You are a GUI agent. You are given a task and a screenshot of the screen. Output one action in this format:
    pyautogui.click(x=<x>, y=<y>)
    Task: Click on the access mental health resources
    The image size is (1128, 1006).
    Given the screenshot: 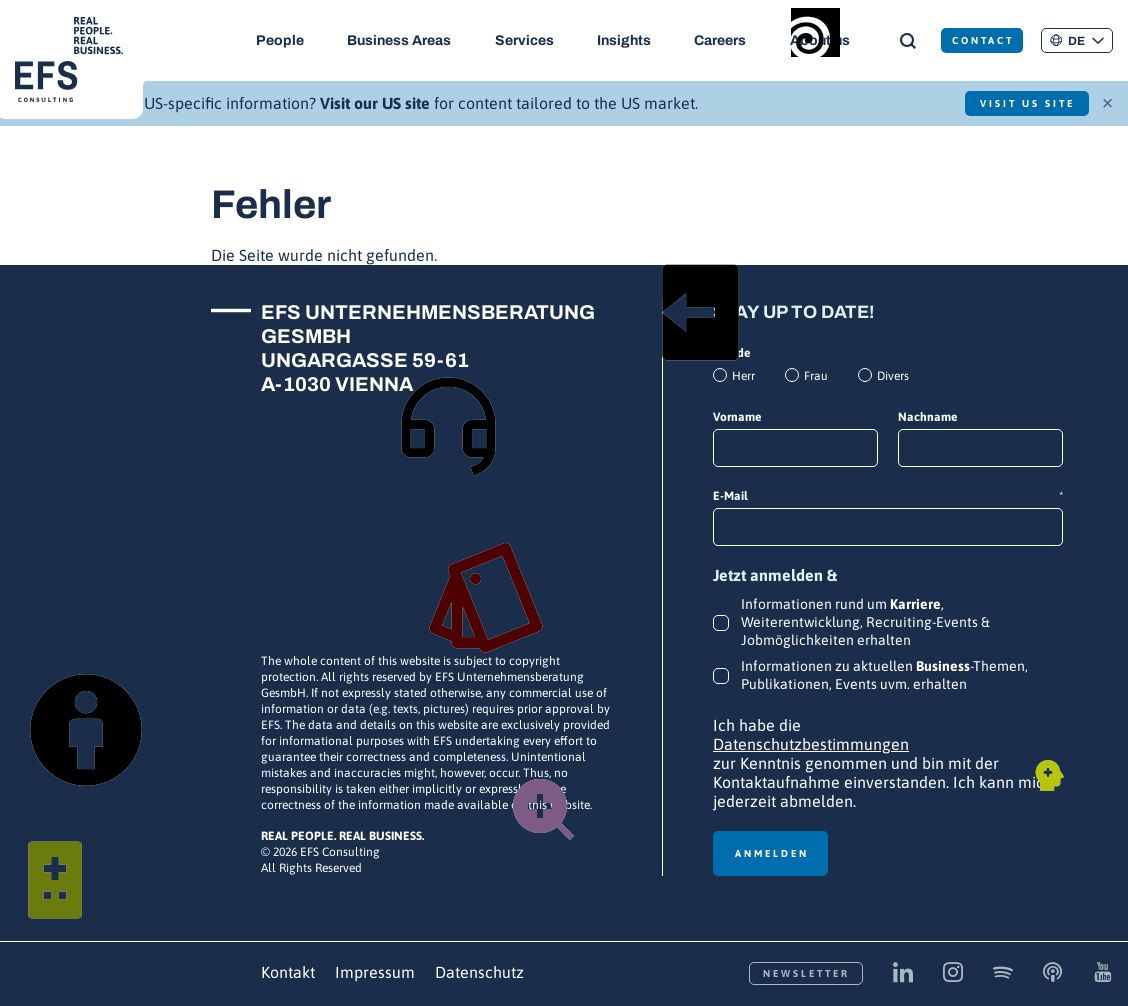 What is the action you would take?
    pyautogui.click(x=1049, y=775)
    